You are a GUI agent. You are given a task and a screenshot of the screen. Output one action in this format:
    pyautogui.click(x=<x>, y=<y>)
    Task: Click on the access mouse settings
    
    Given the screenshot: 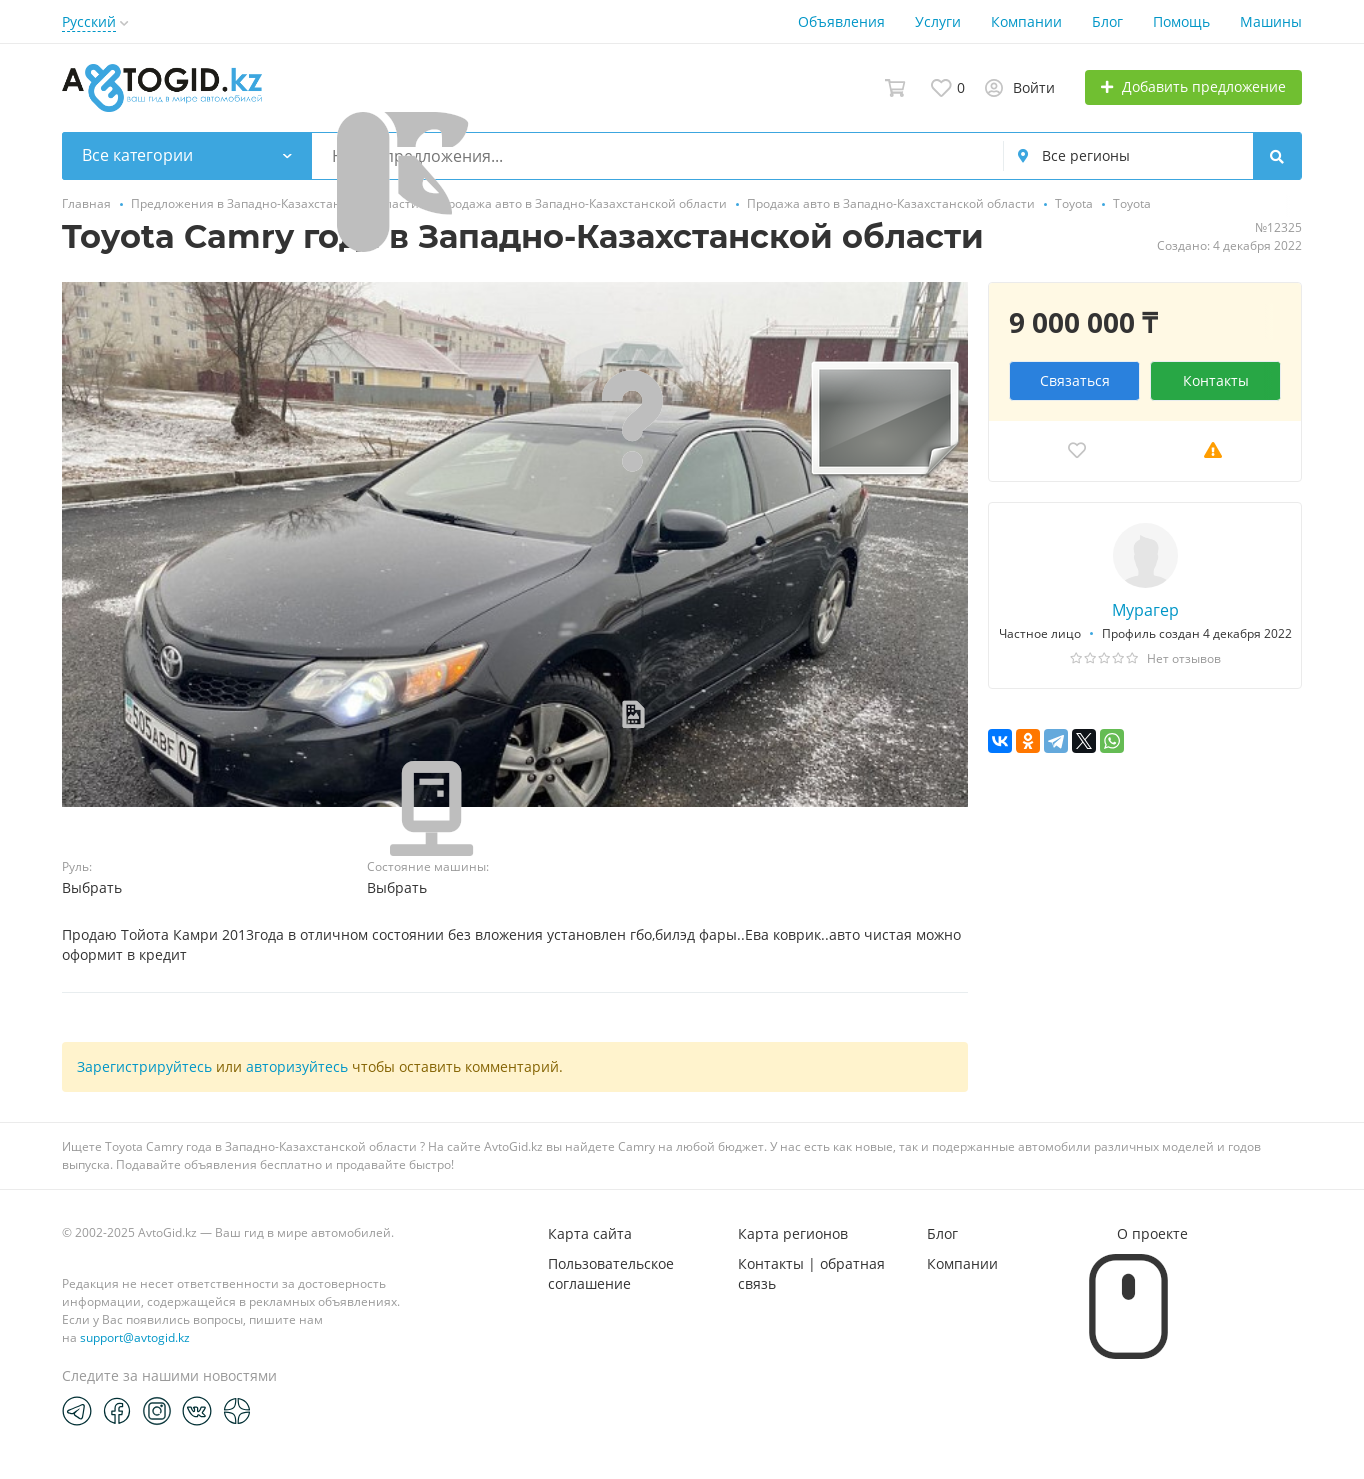 What is the action you would take?
    pyautogui.click(x=1128, y=1306)
    